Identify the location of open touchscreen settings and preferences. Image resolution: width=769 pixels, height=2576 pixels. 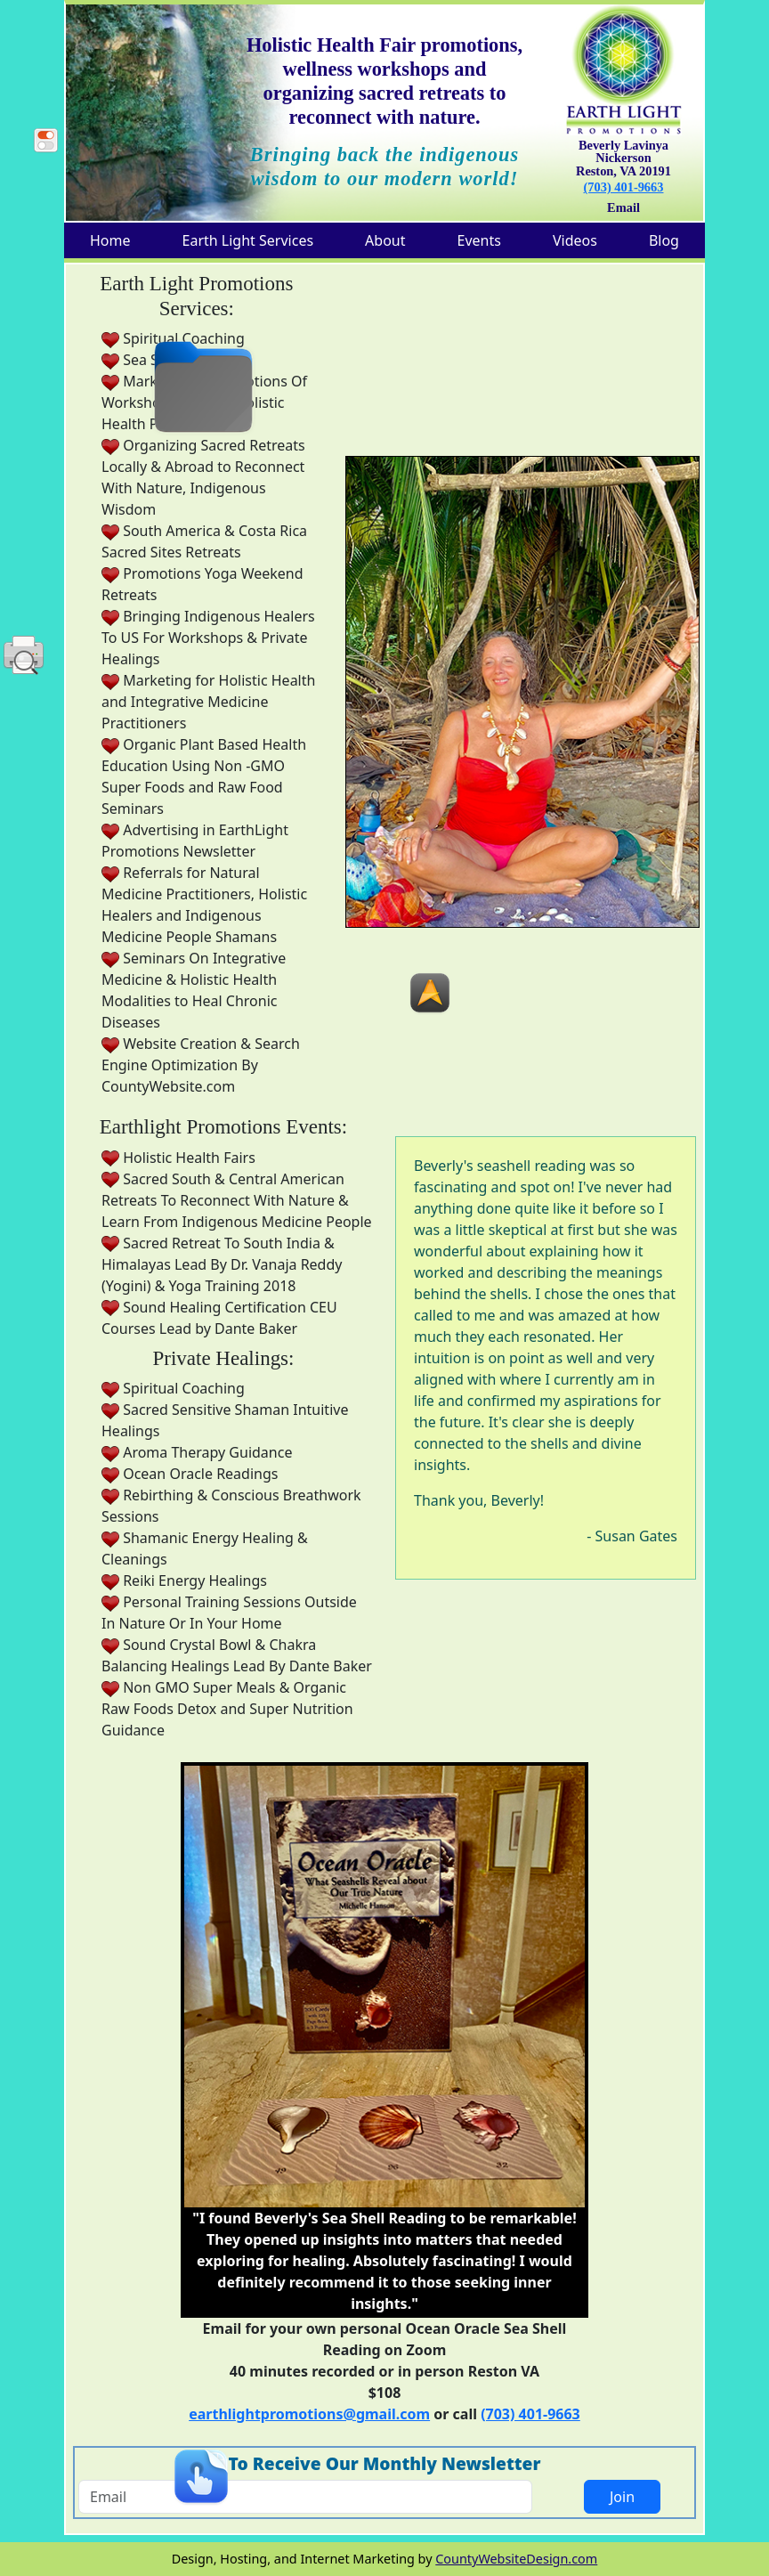
(201, 2476).